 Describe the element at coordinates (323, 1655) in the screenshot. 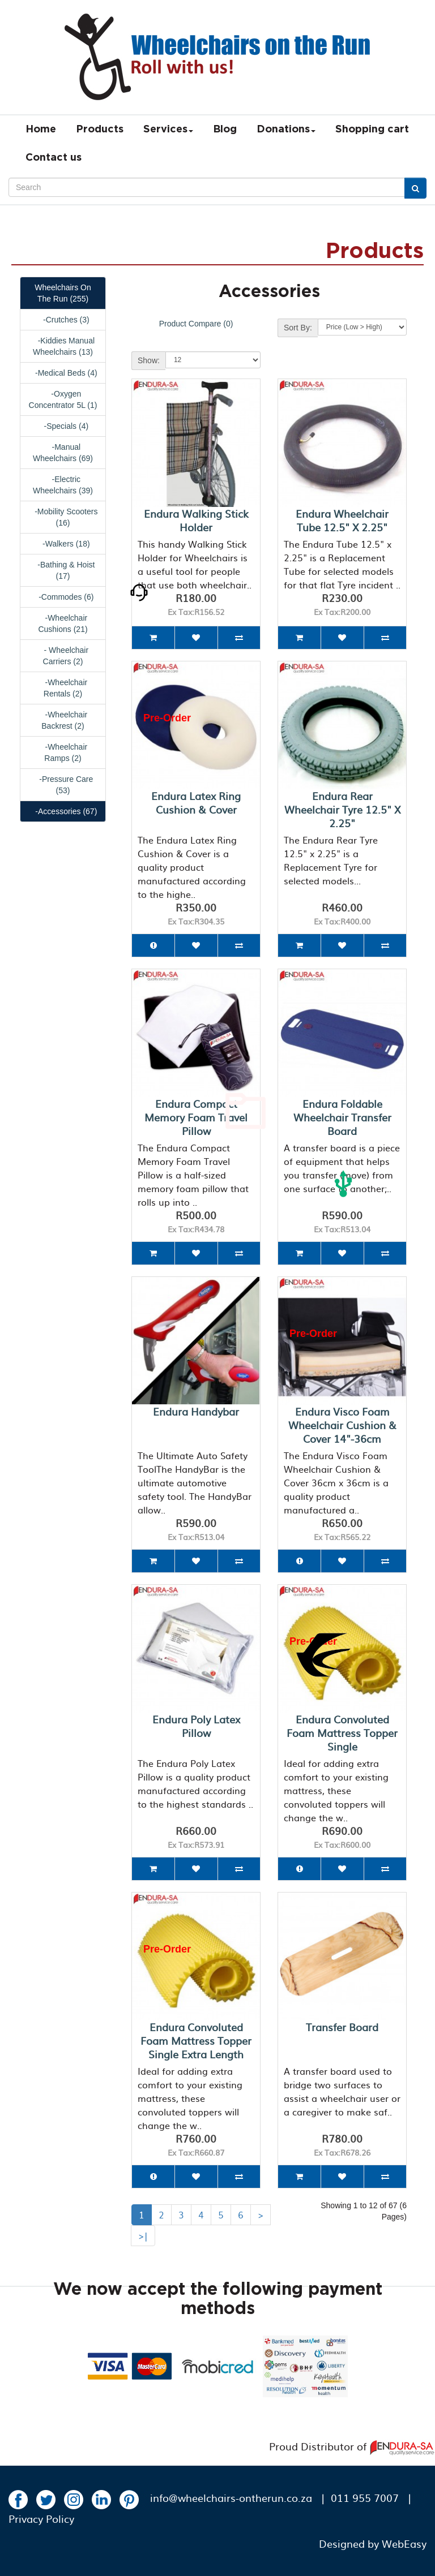

I see `china eastern airlines logo` at that location.